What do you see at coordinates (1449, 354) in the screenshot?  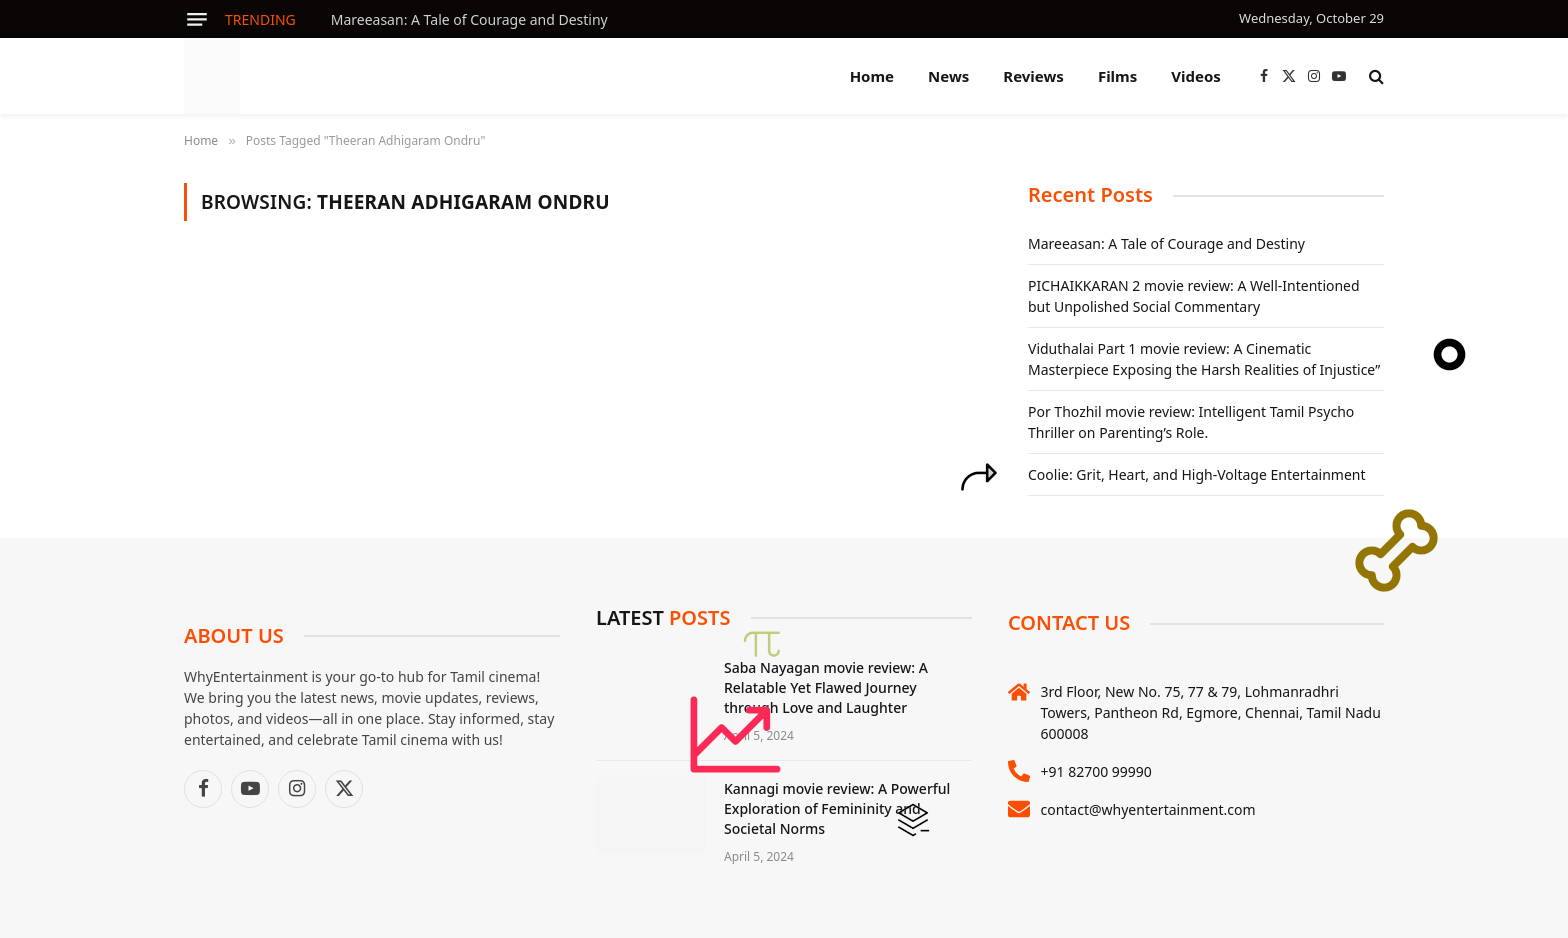 I see `unselected radio button option` at bounding box center [1449, 354].